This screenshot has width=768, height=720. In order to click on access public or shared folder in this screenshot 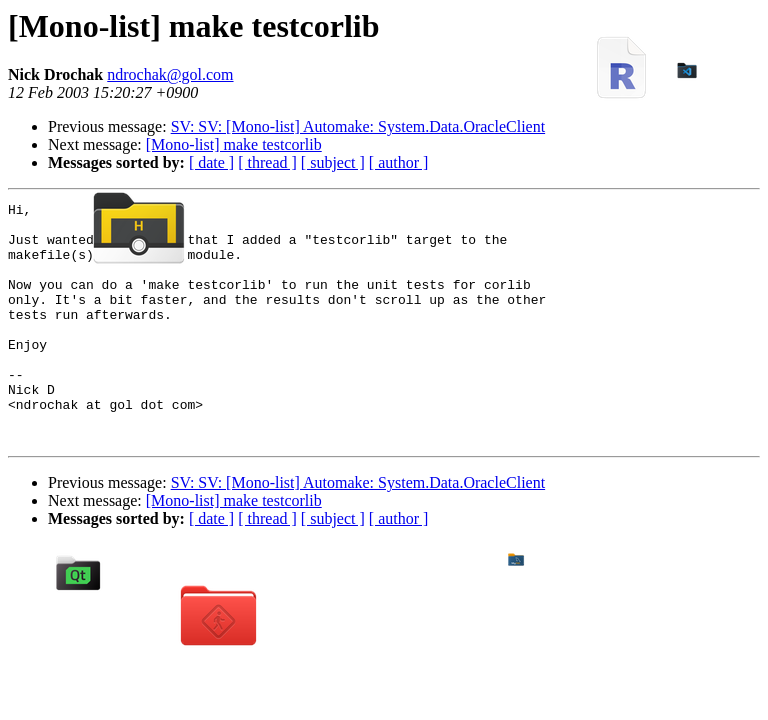, I will do `click(218, 615)`.